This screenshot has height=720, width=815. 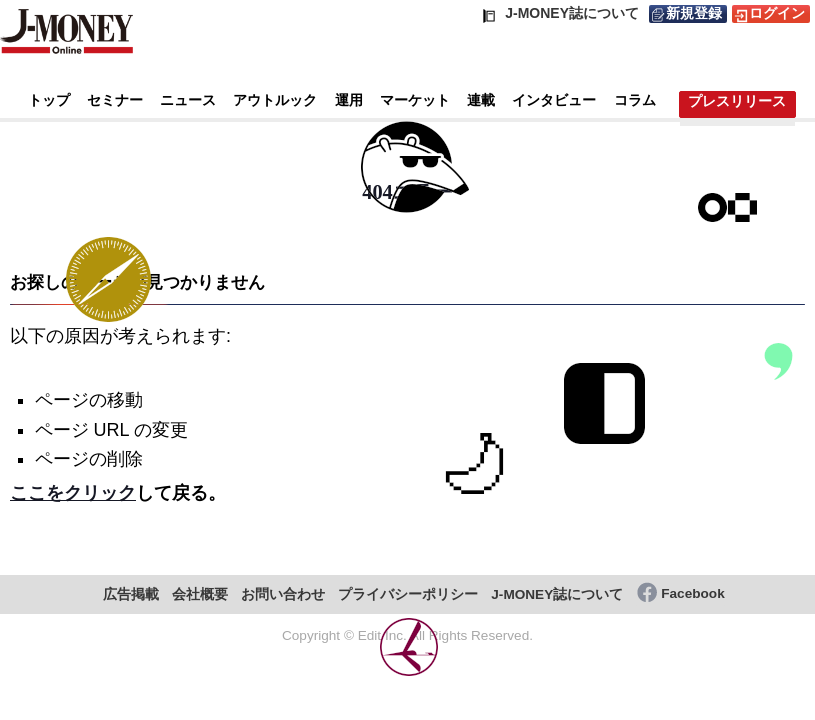 I want to click on open the Eight sleep tracking app, so click(x=727, y=207).